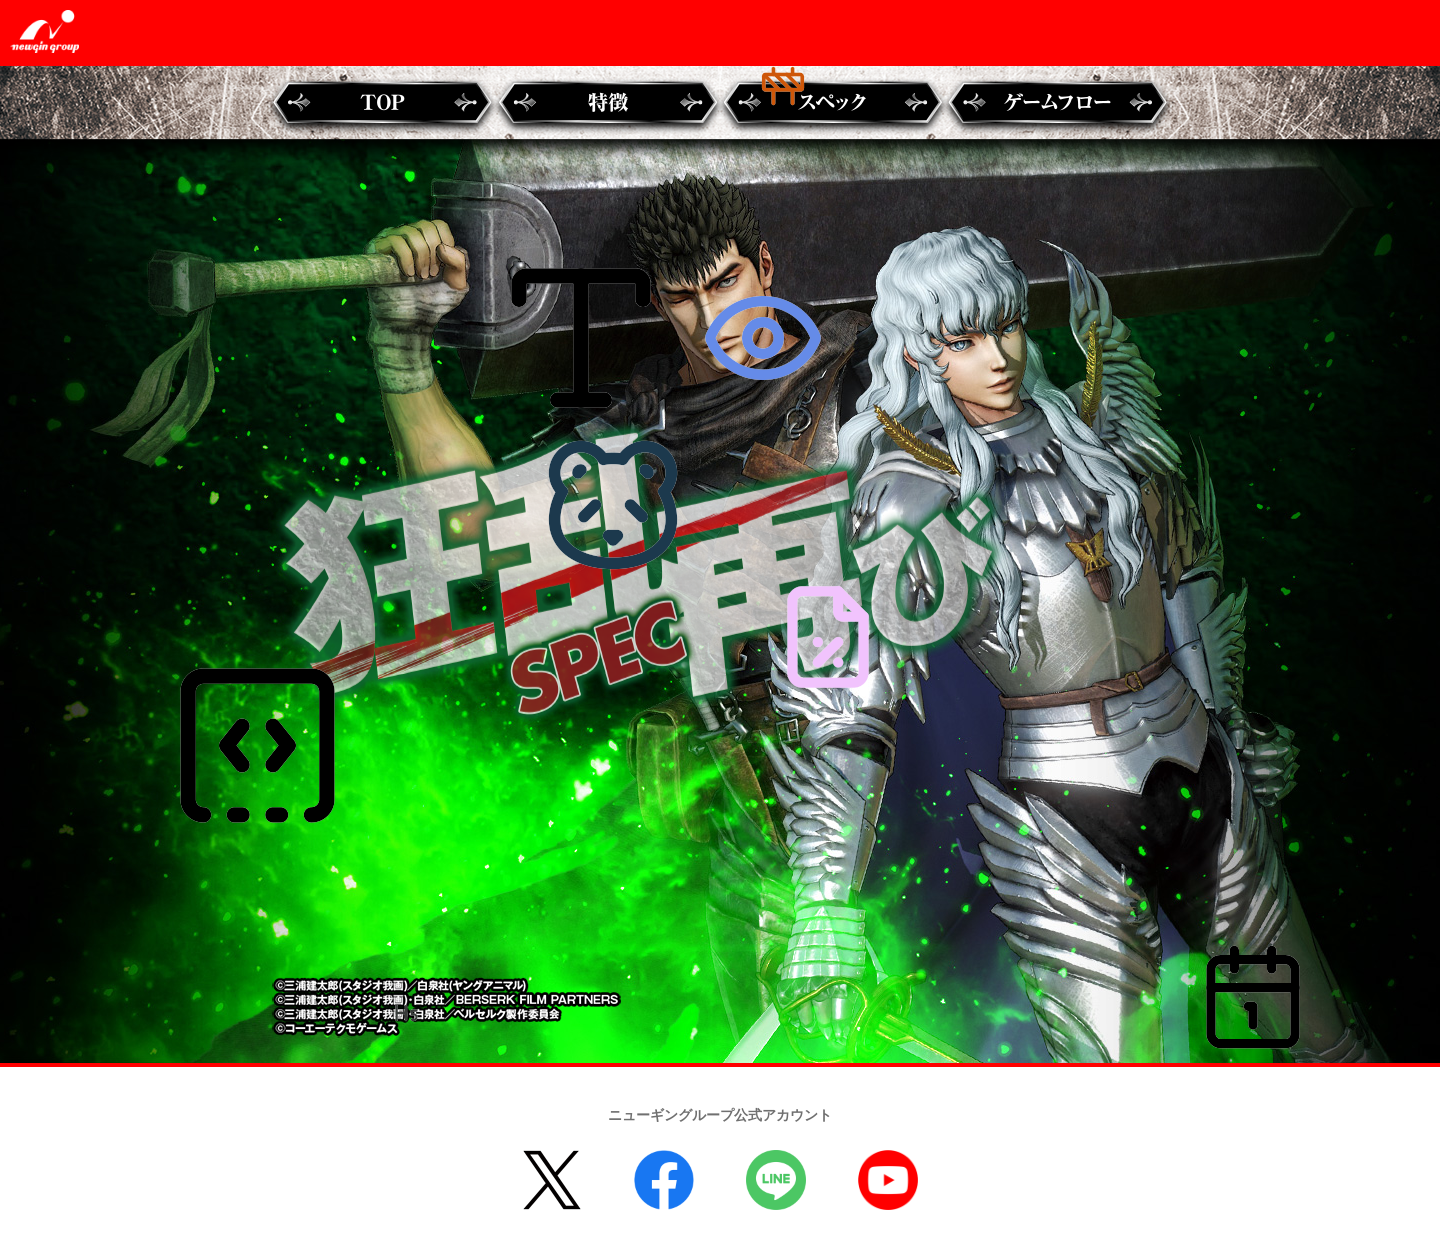 The height and width of the screenshot is (1253, 1440). Describe the element at coordinates (828, 637) in the screenshot. I see `view document with percentage or discount details` at that location.